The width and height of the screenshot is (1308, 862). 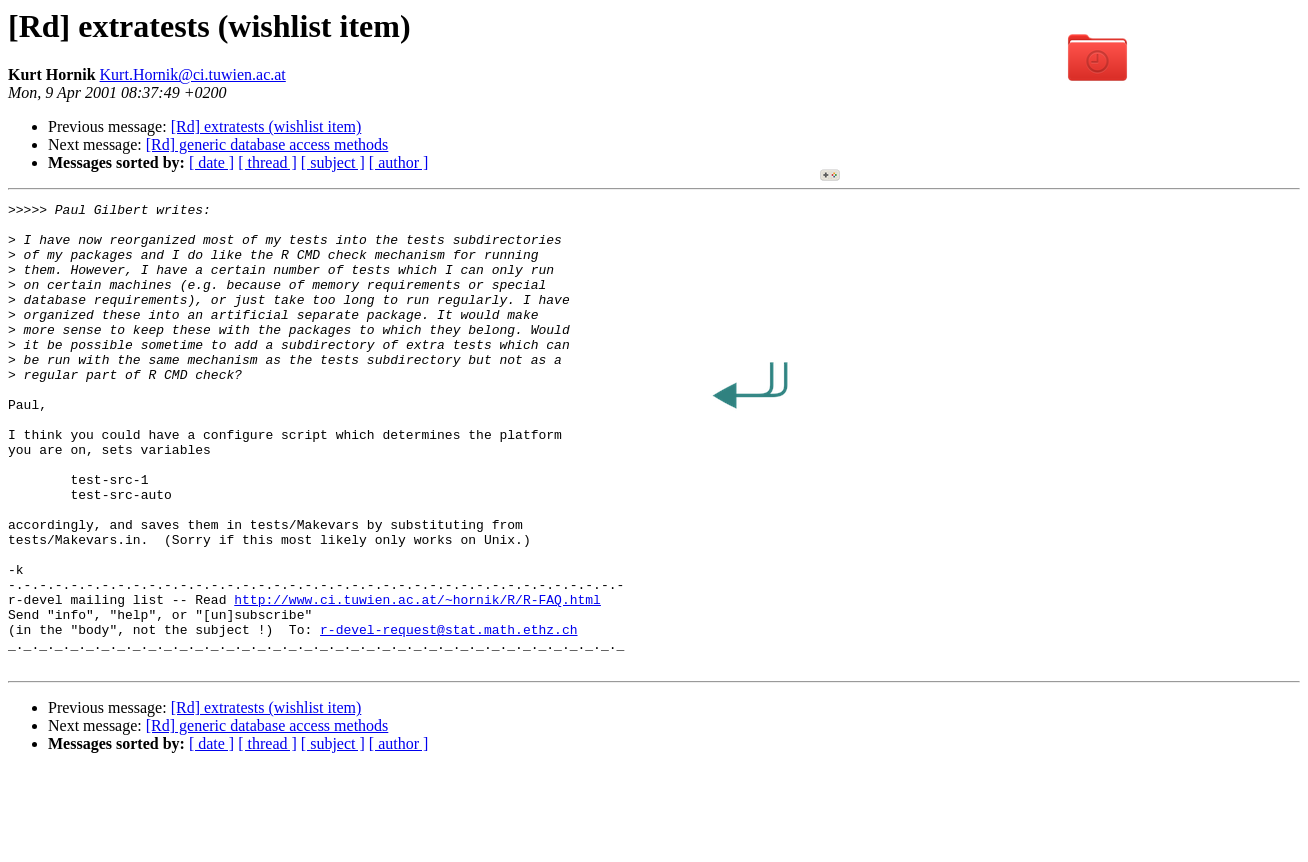 I want to click on open games and entertainment apps, so click(x=830, y=175).